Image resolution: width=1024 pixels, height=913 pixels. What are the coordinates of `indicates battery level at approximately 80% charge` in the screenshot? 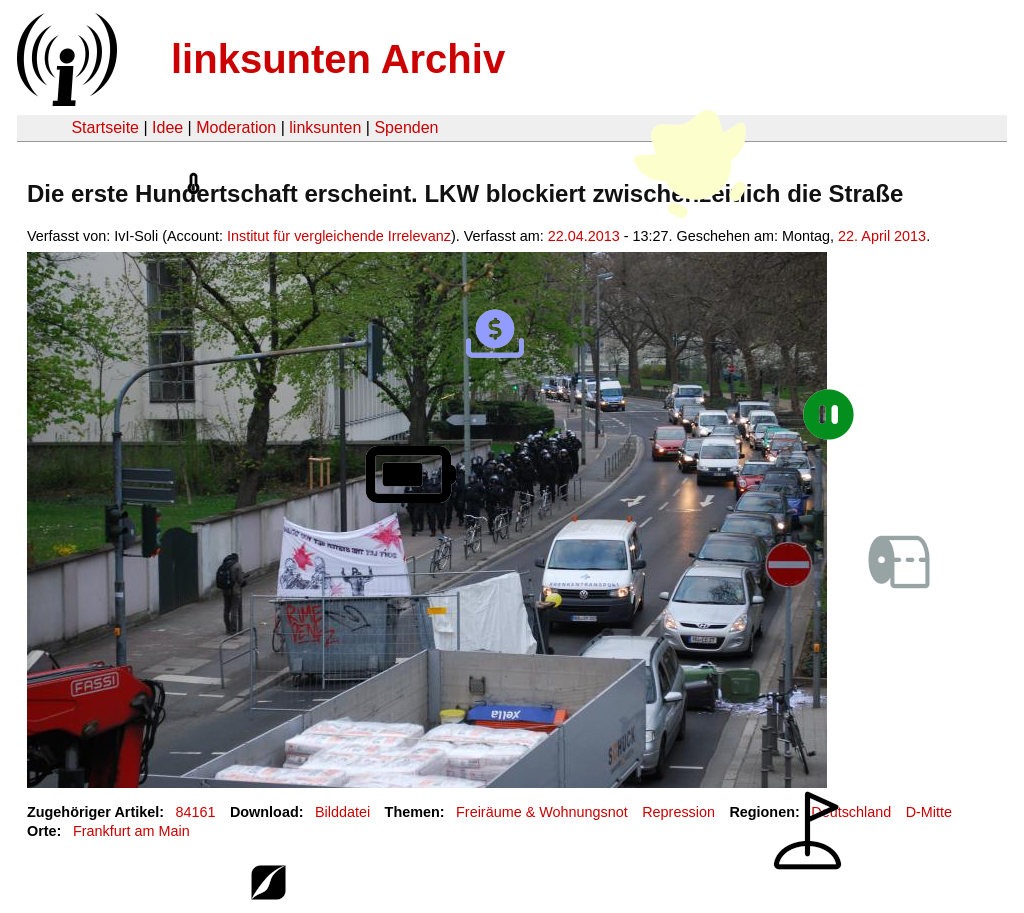 It's located at (408, 474).